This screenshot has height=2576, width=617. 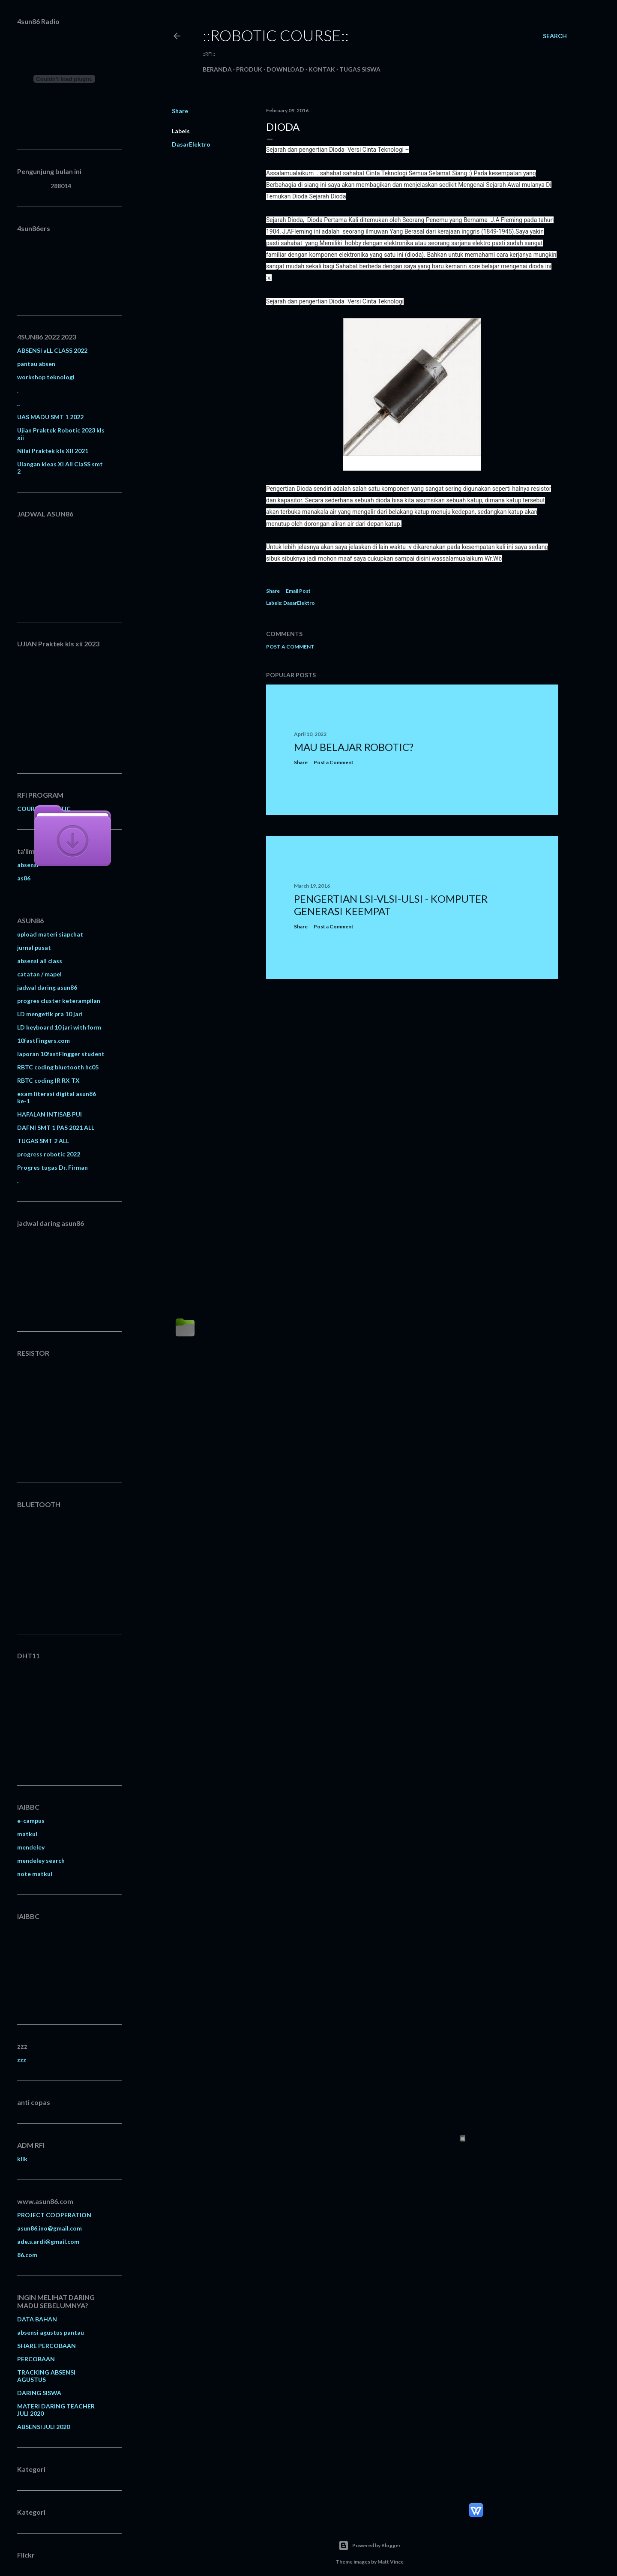 I want to click on a sega genesis ROM file, so click(x=463, y=2138).